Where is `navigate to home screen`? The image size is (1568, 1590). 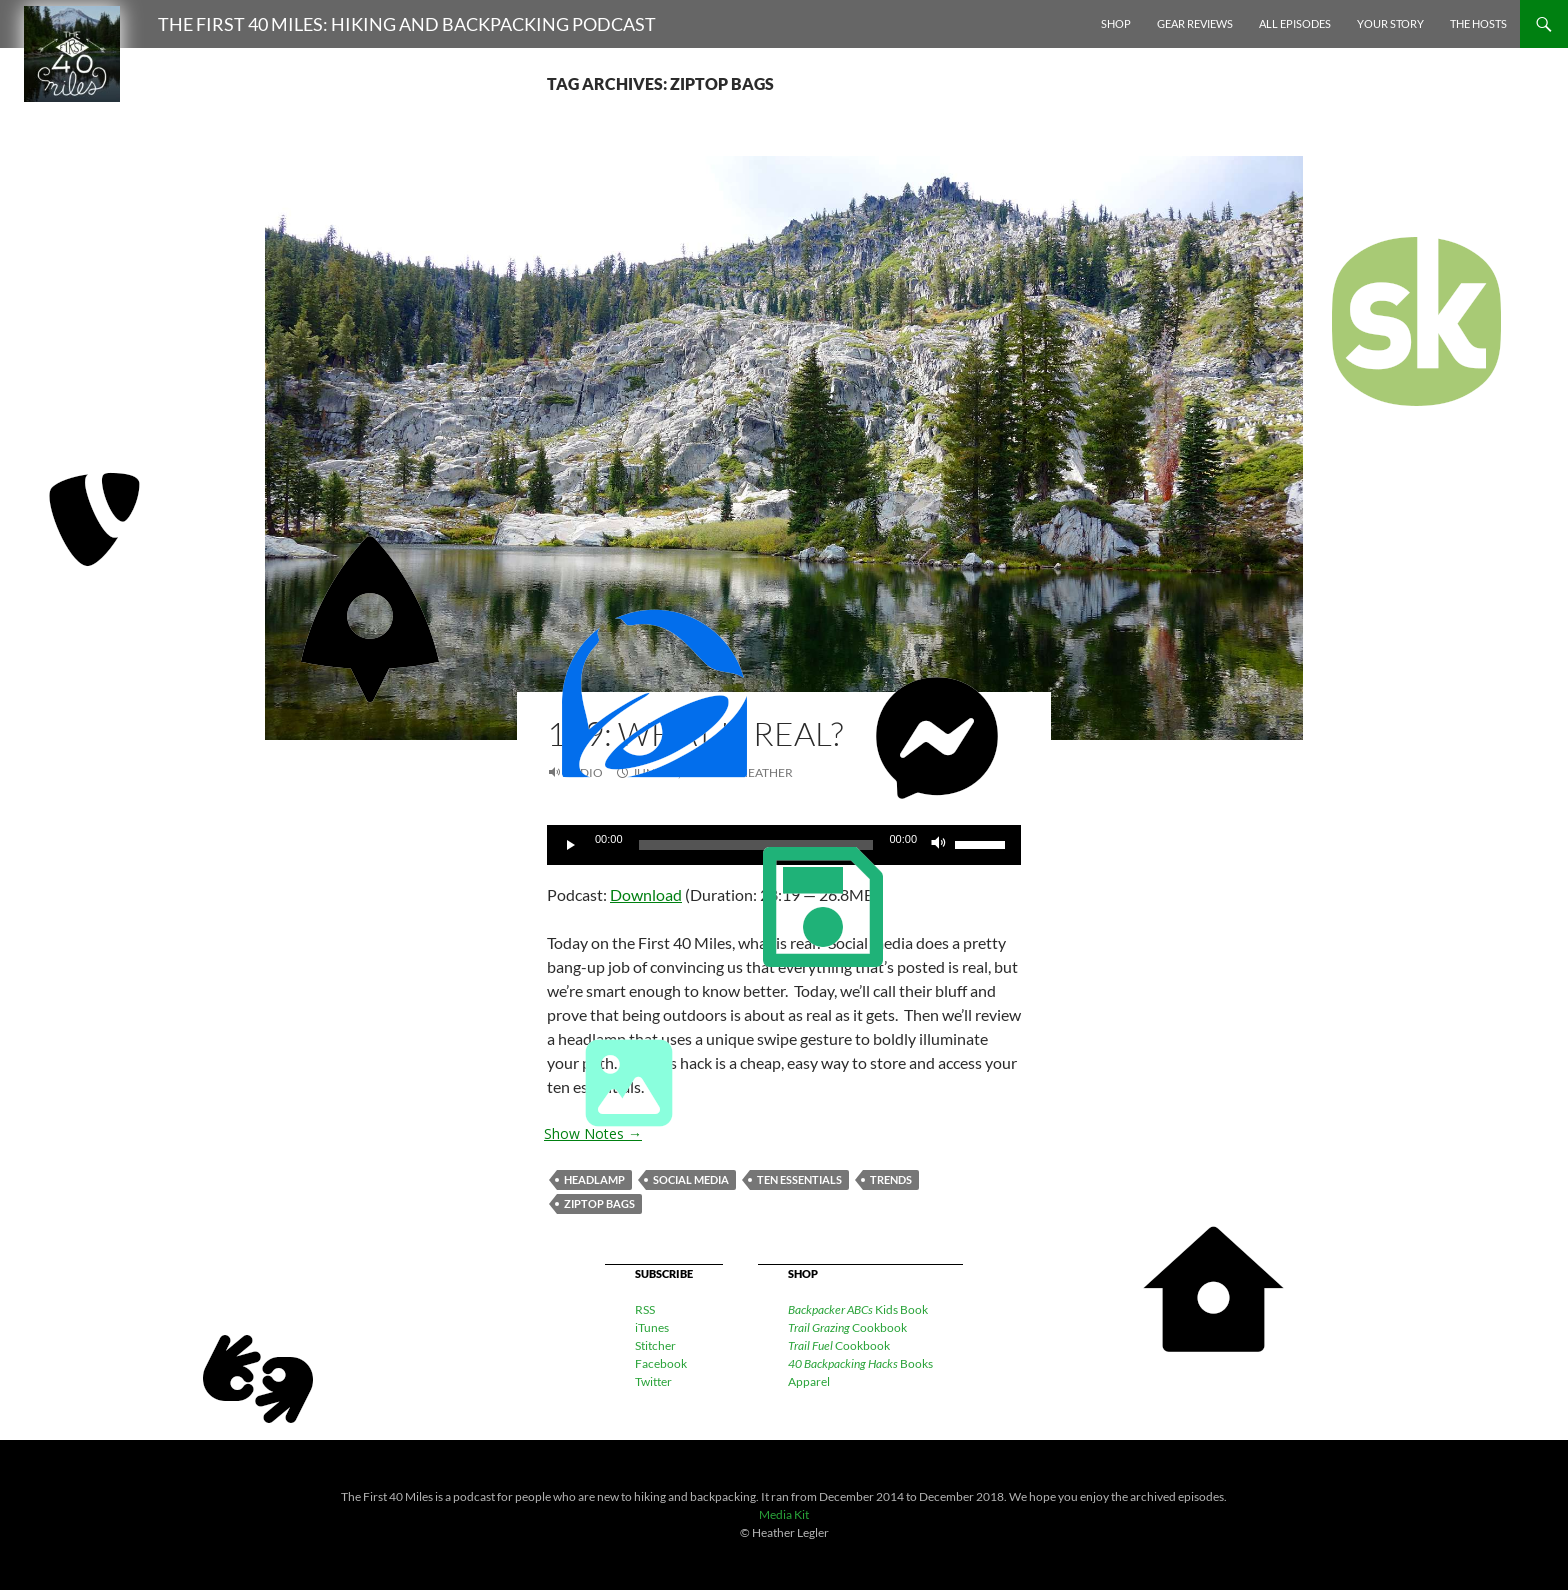 navigate to home screen is located at coordinates (1213, 1294).